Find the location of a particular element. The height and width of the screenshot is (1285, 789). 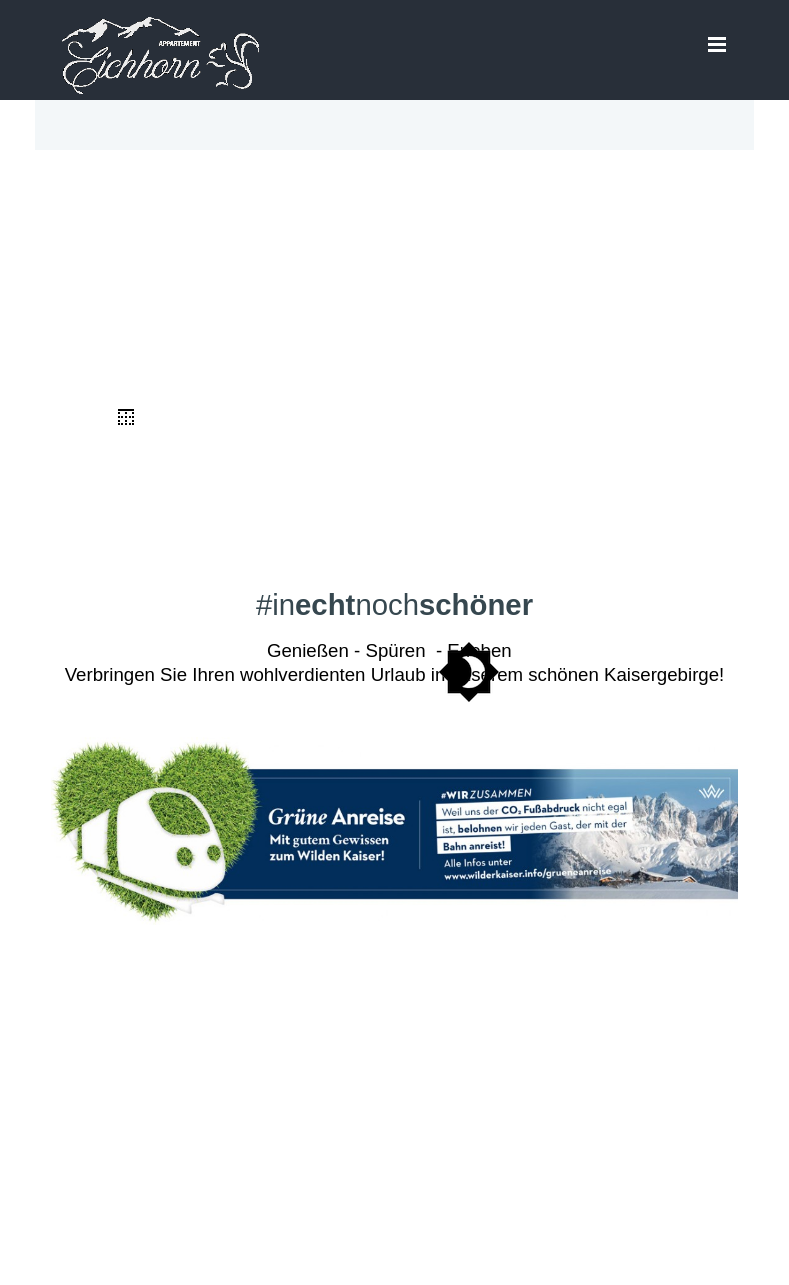

toggle dark mode or night theme is located at coordinates (469, 672).